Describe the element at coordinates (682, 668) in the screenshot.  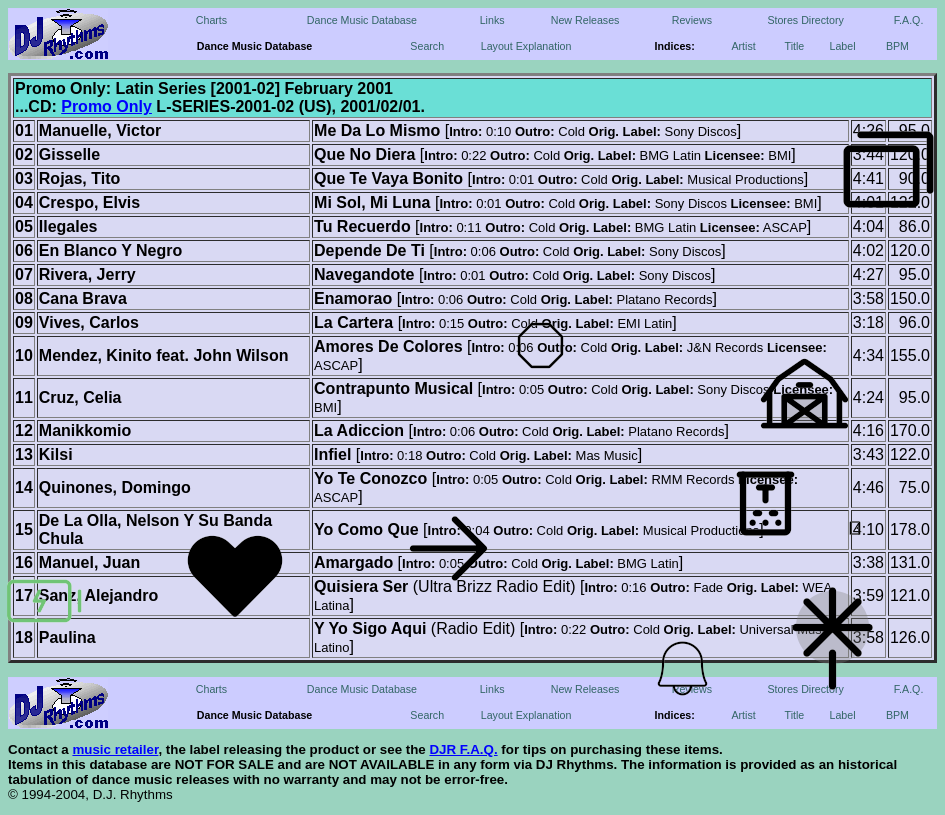
I see `view notifications` at that location.